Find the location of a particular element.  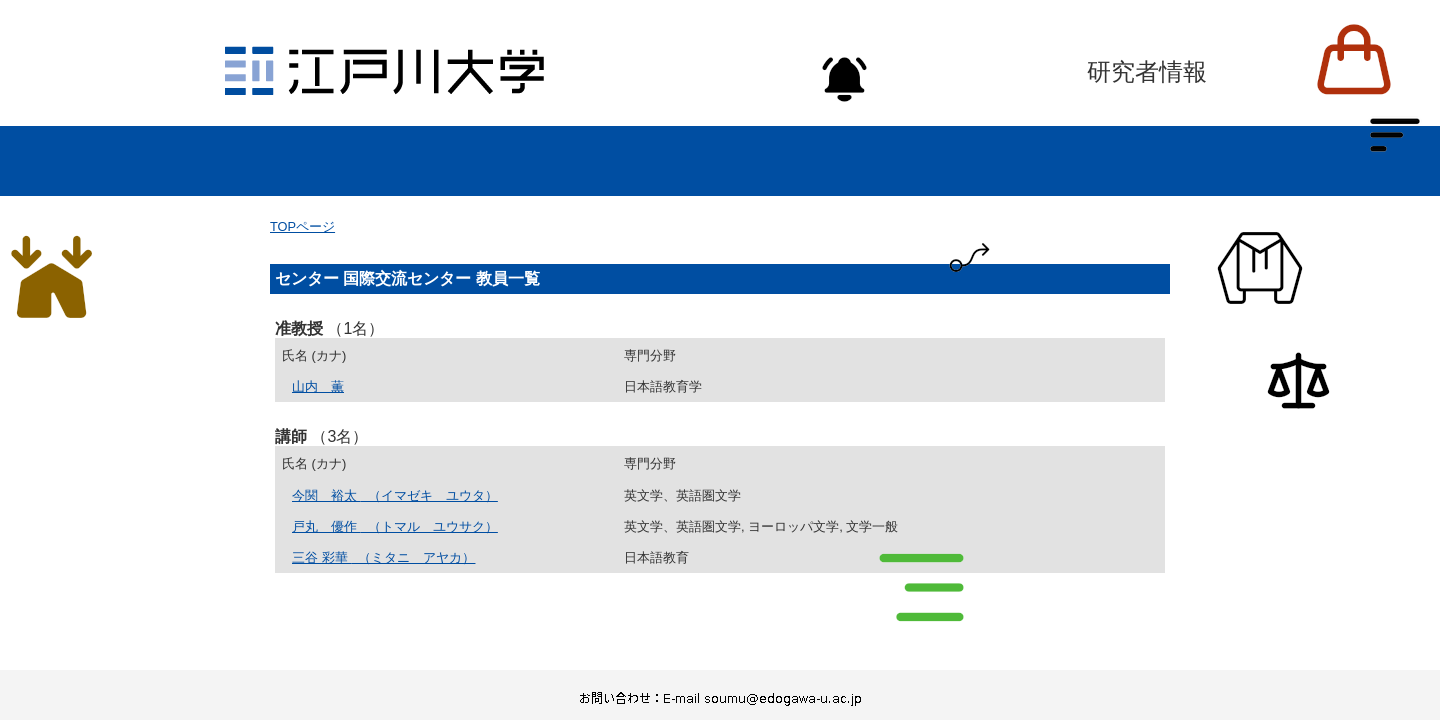

sort items in a list is located at coordinates (1395, 135).